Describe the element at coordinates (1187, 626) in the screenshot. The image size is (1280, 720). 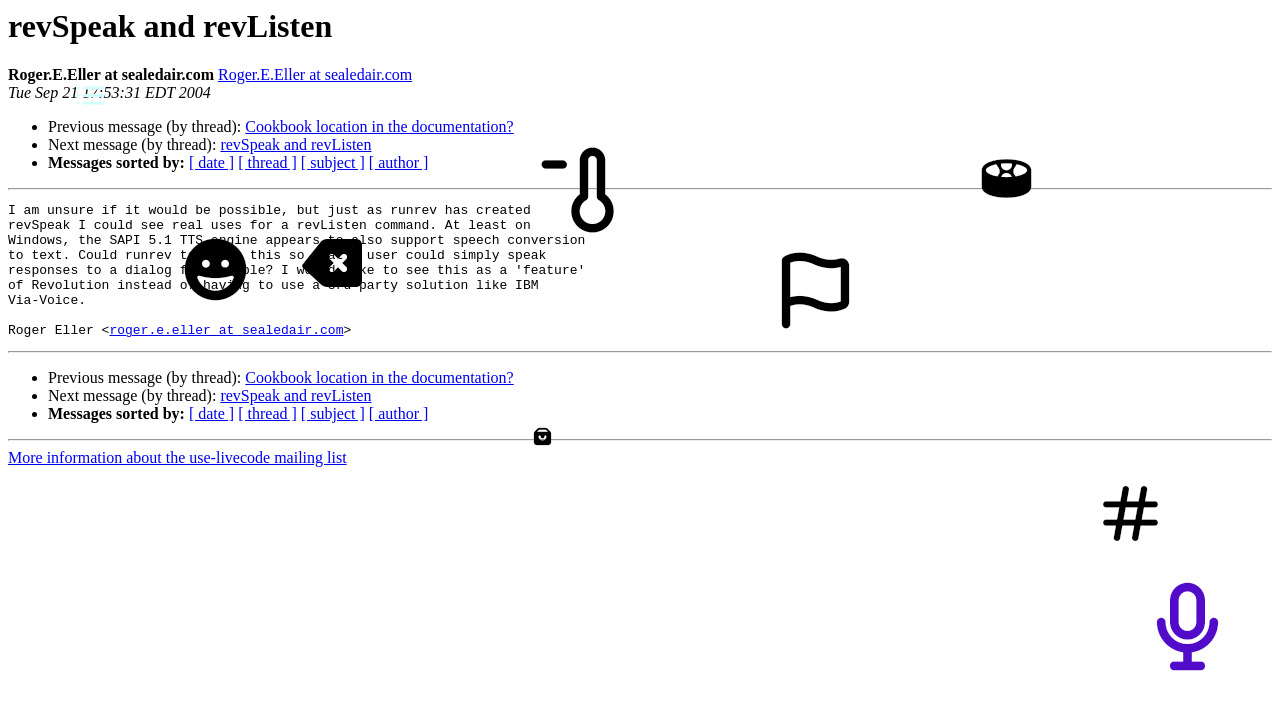
I see `tap to use voice input` at that location.